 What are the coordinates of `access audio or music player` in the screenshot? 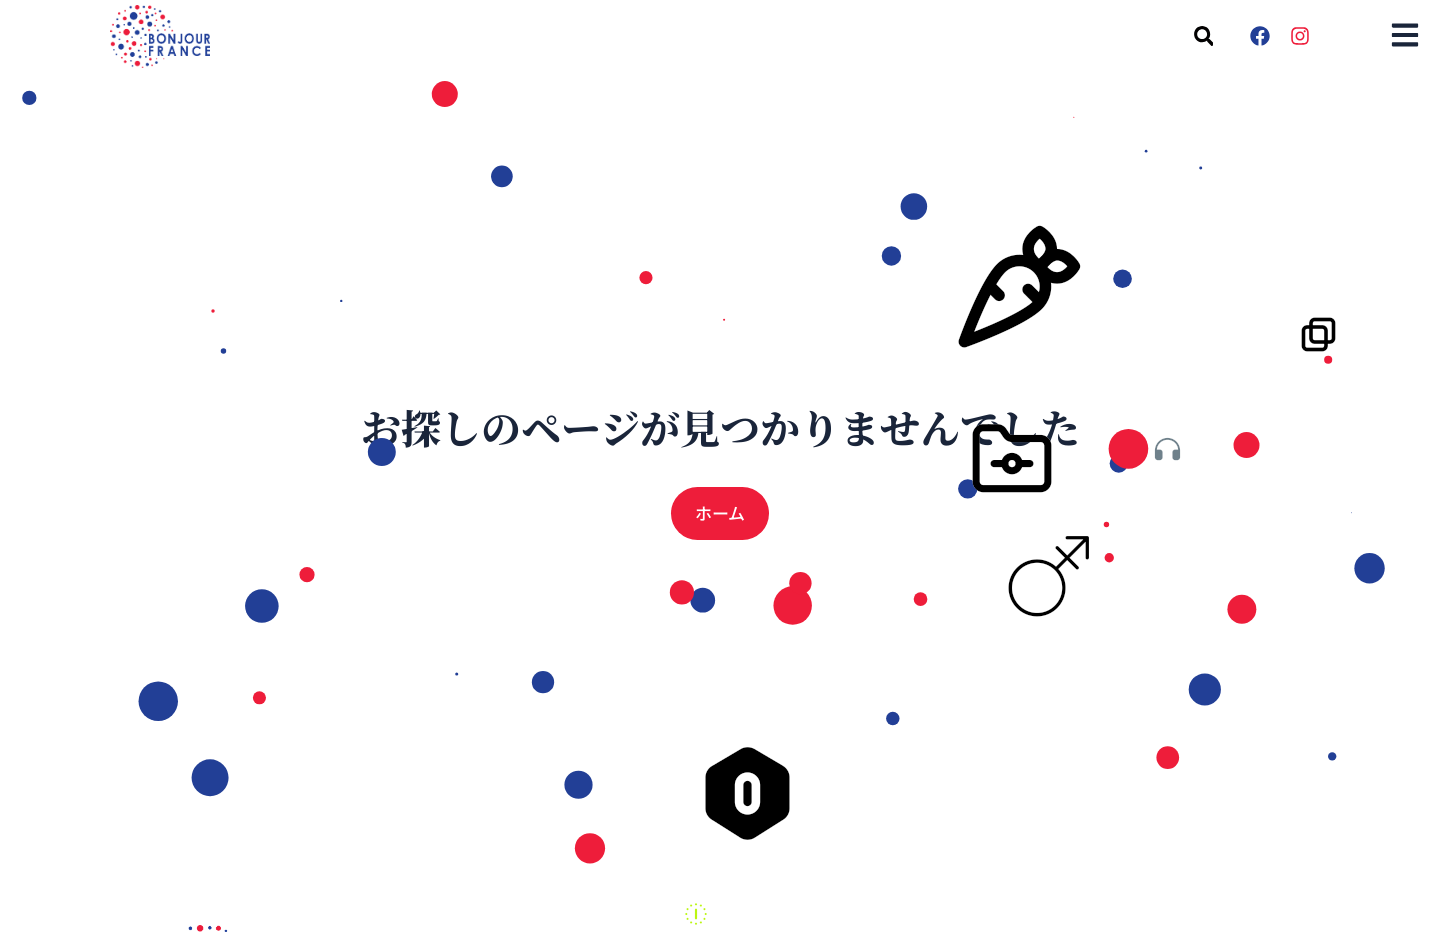 It's located at (1167, 450).